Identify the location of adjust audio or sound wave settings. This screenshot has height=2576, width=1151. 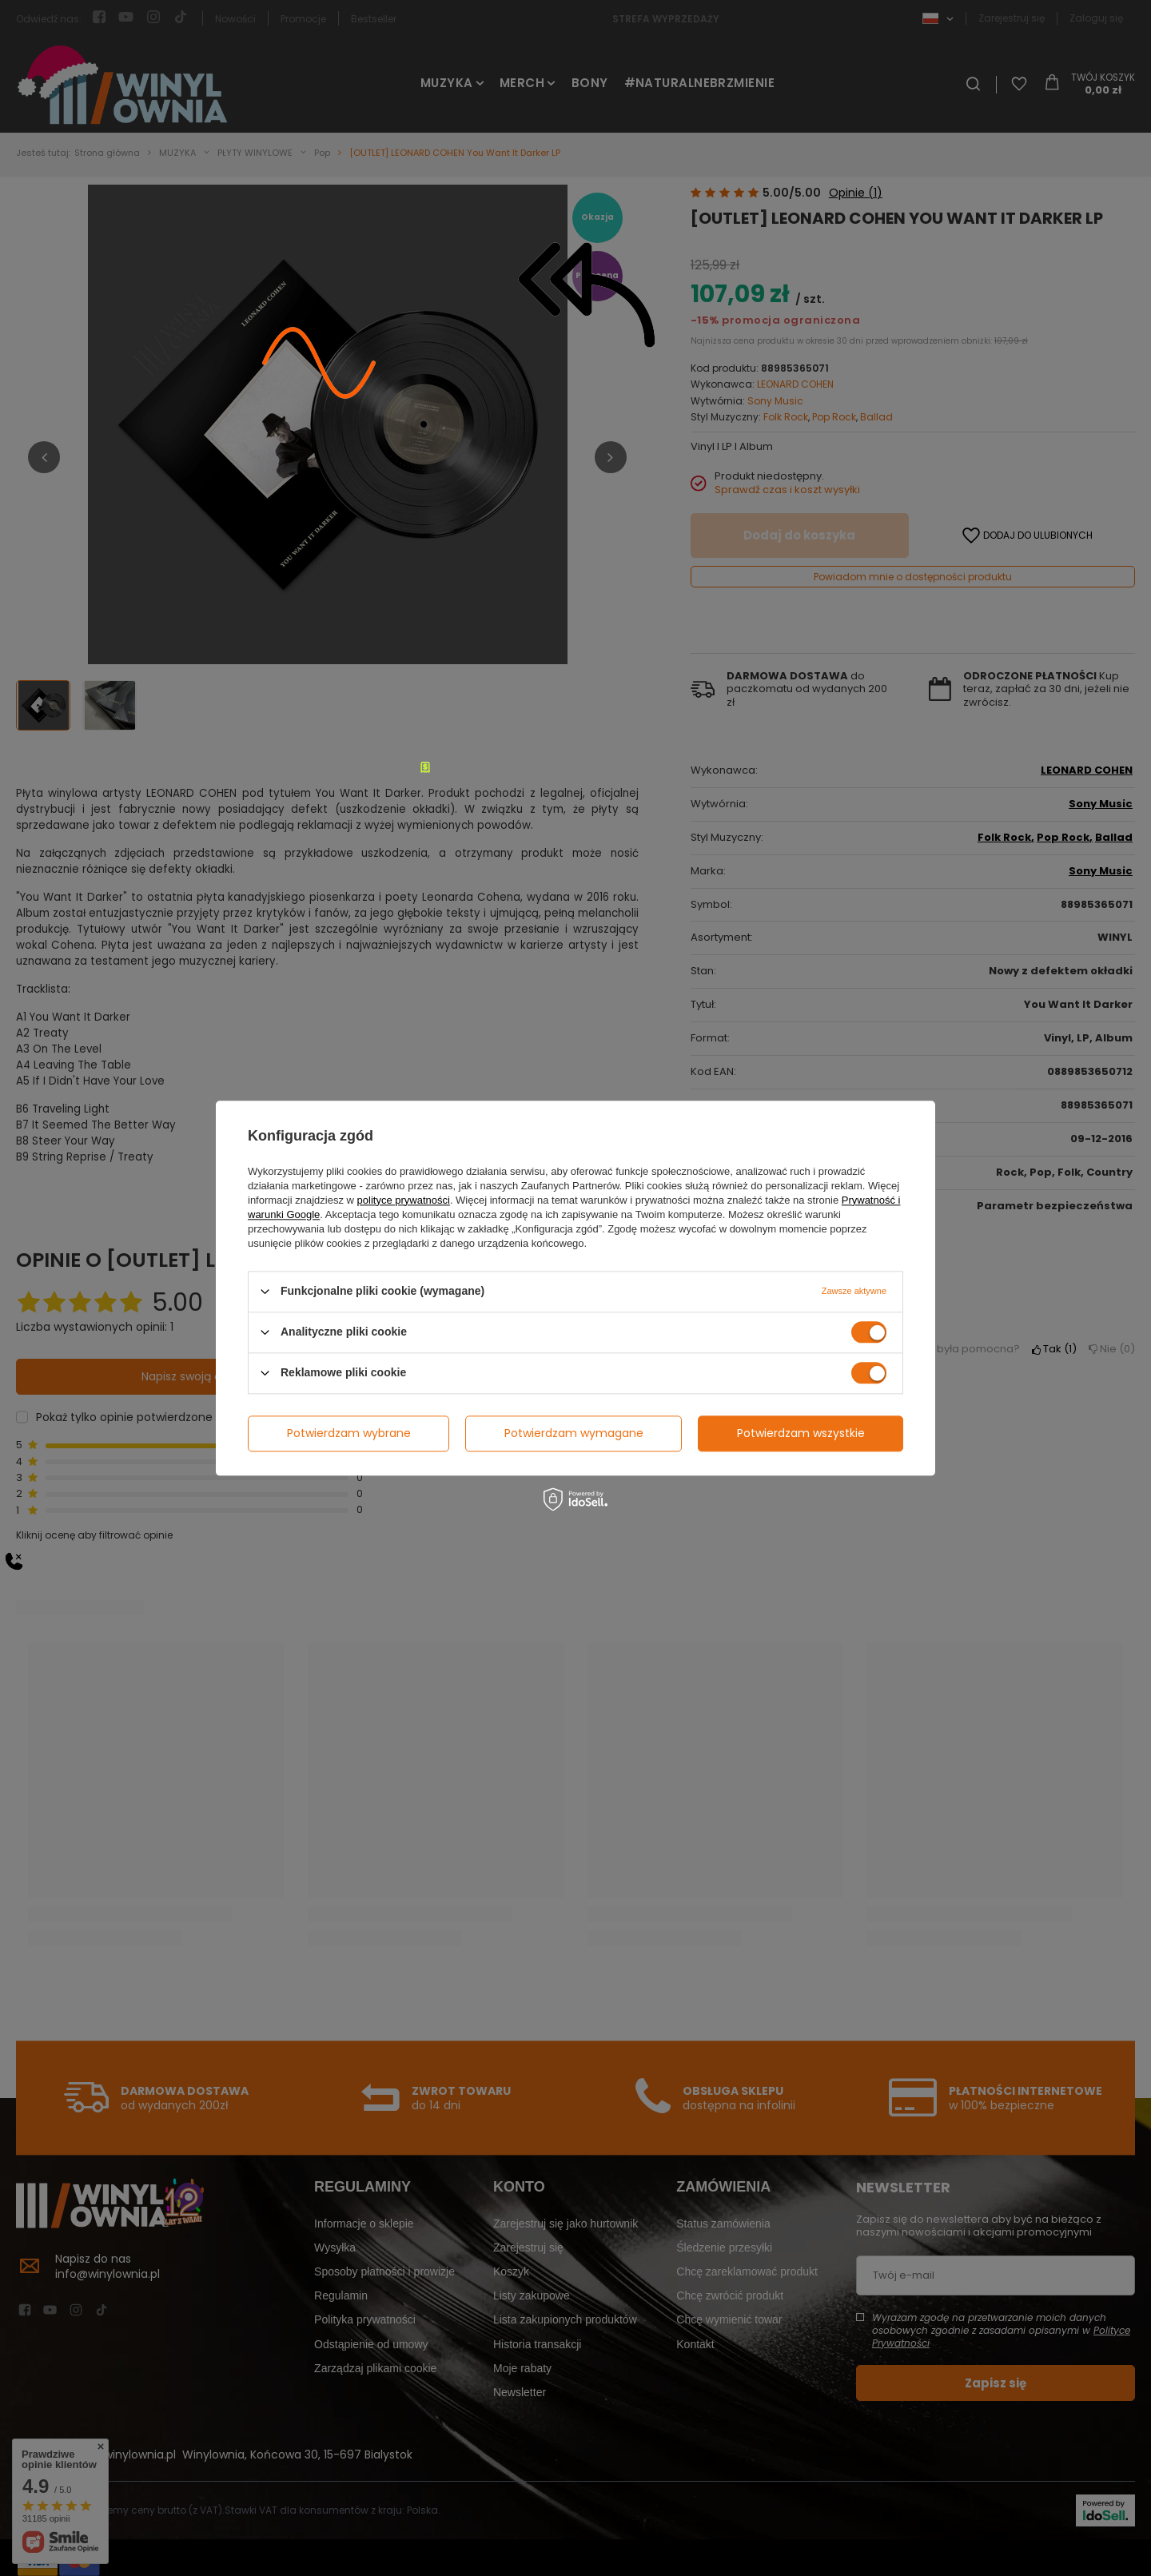
(319, 363).